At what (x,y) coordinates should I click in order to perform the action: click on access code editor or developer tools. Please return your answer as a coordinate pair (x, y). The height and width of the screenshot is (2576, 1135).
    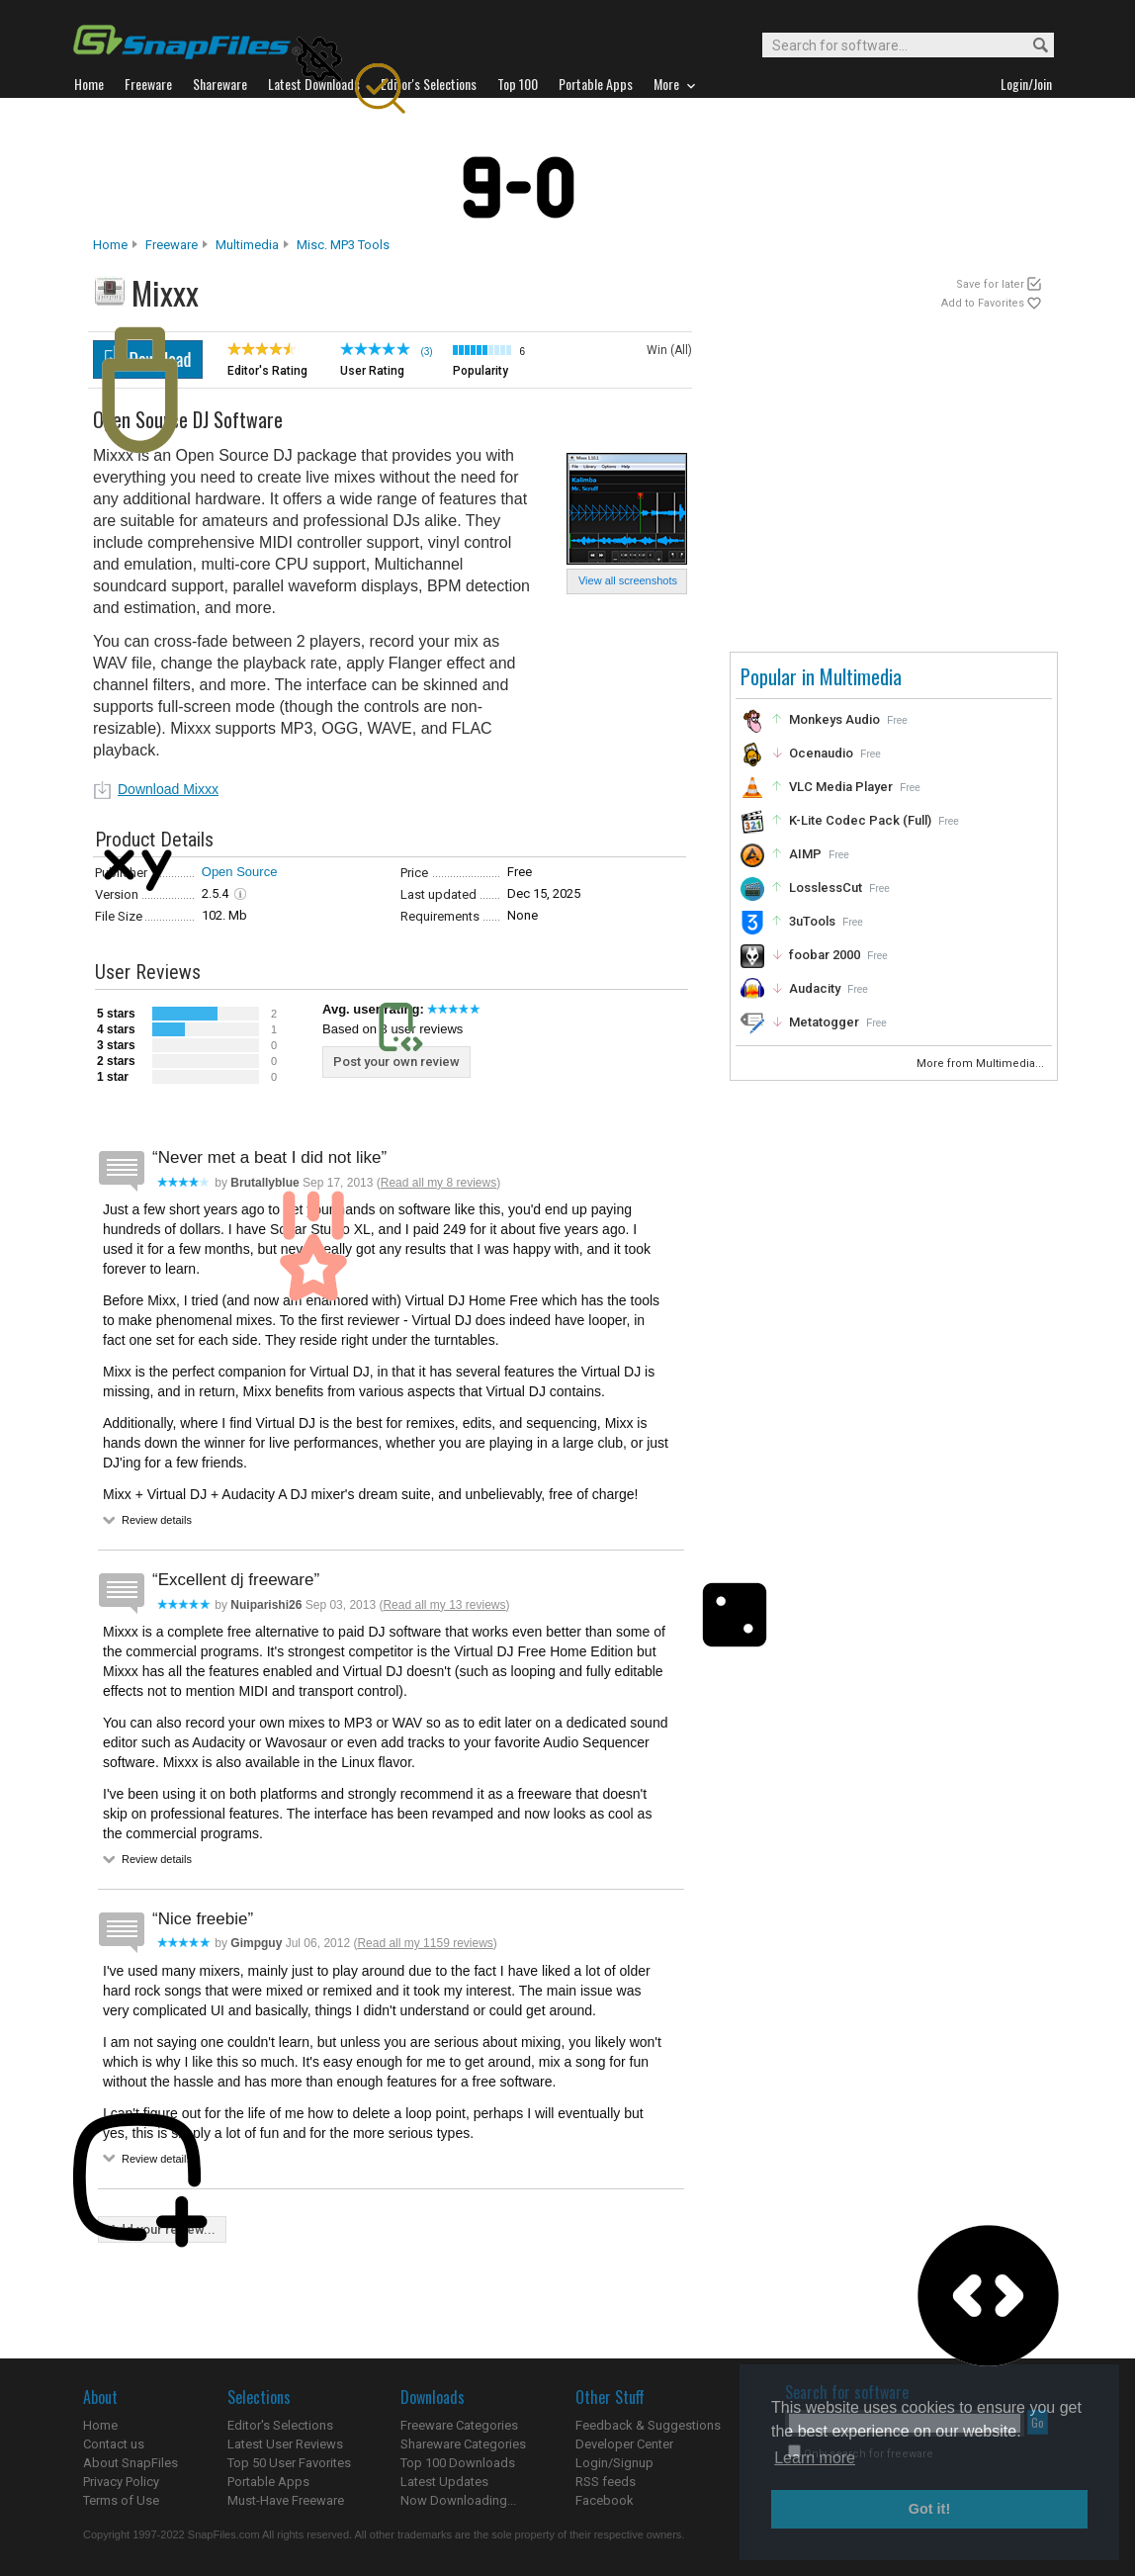
    Looking at the image, I should click on (988, 2295).